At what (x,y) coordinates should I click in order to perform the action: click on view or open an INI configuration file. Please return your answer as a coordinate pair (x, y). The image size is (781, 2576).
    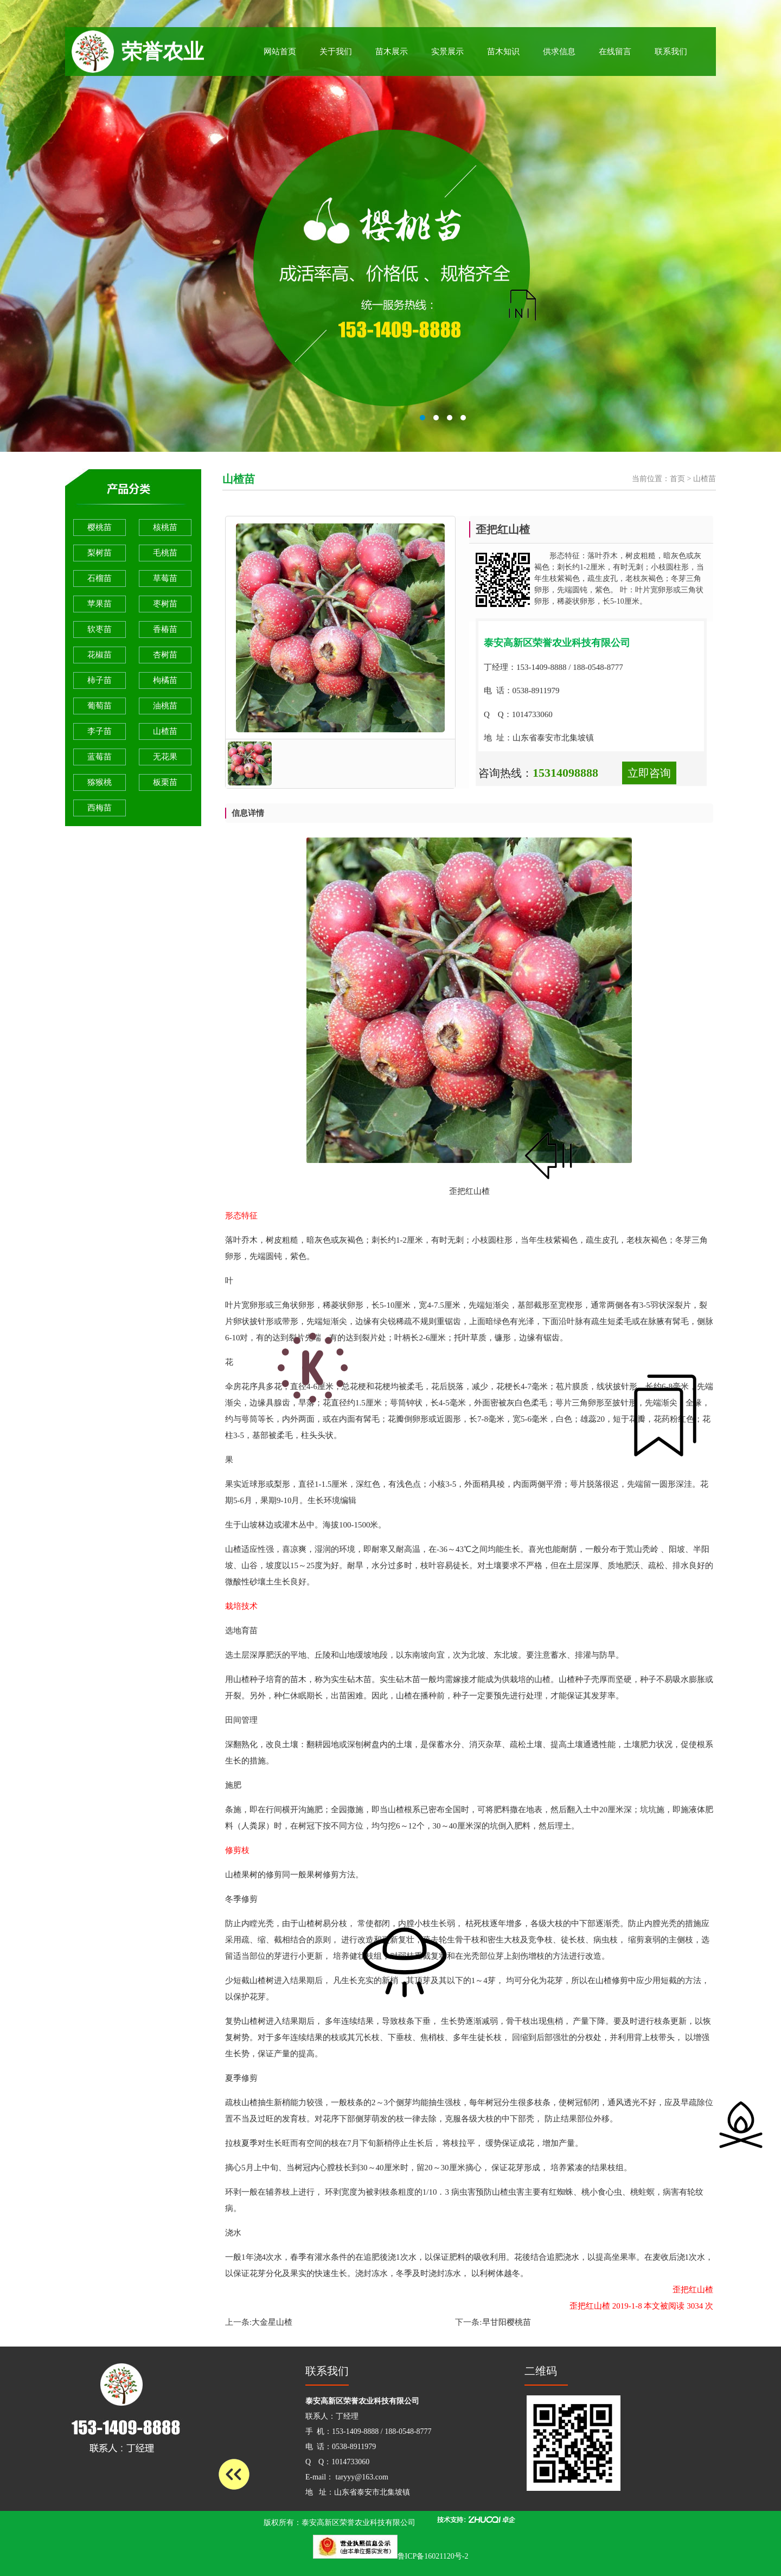
    Looking at the image, I should click on (523, 305).